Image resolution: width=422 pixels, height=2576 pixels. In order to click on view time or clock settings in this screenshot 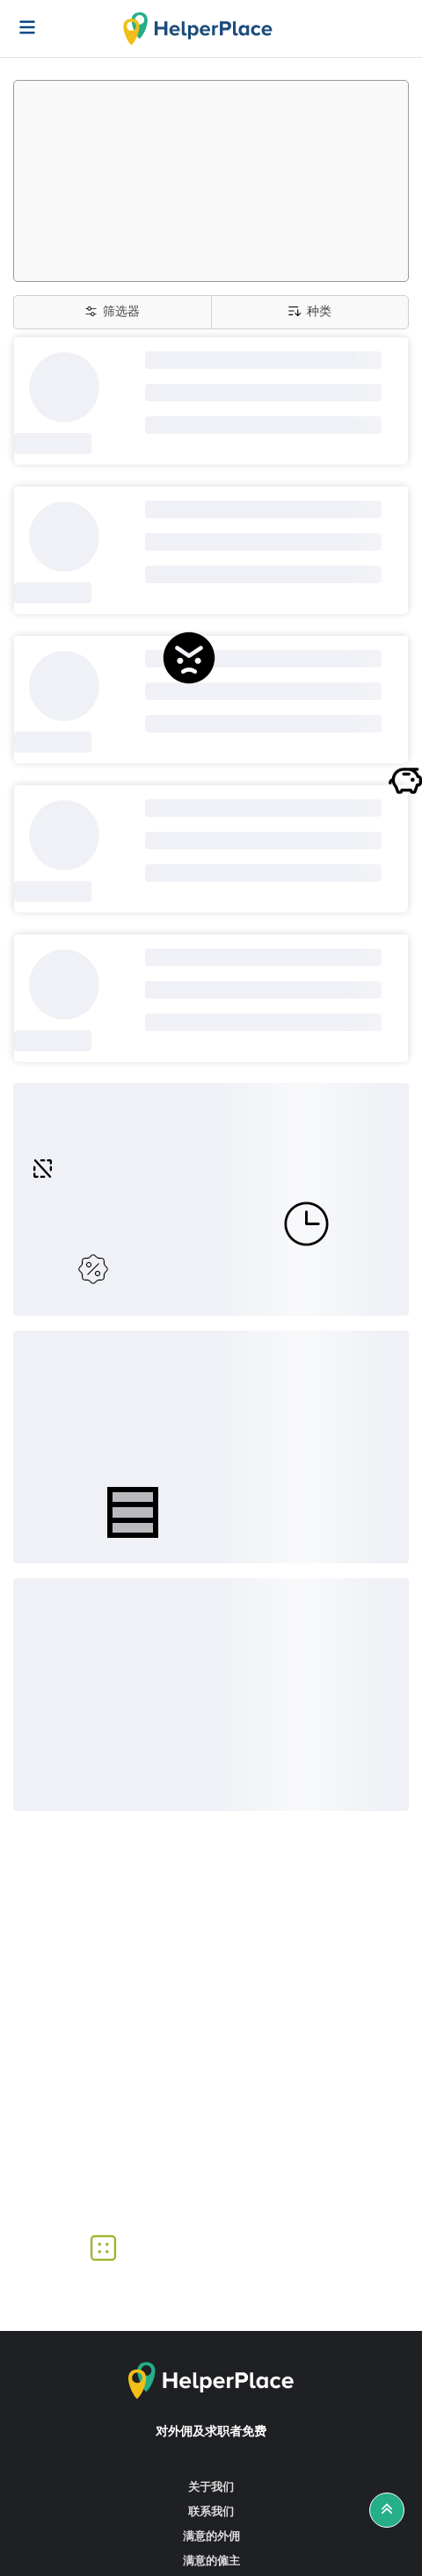, I will do `click(306, 1223)`.